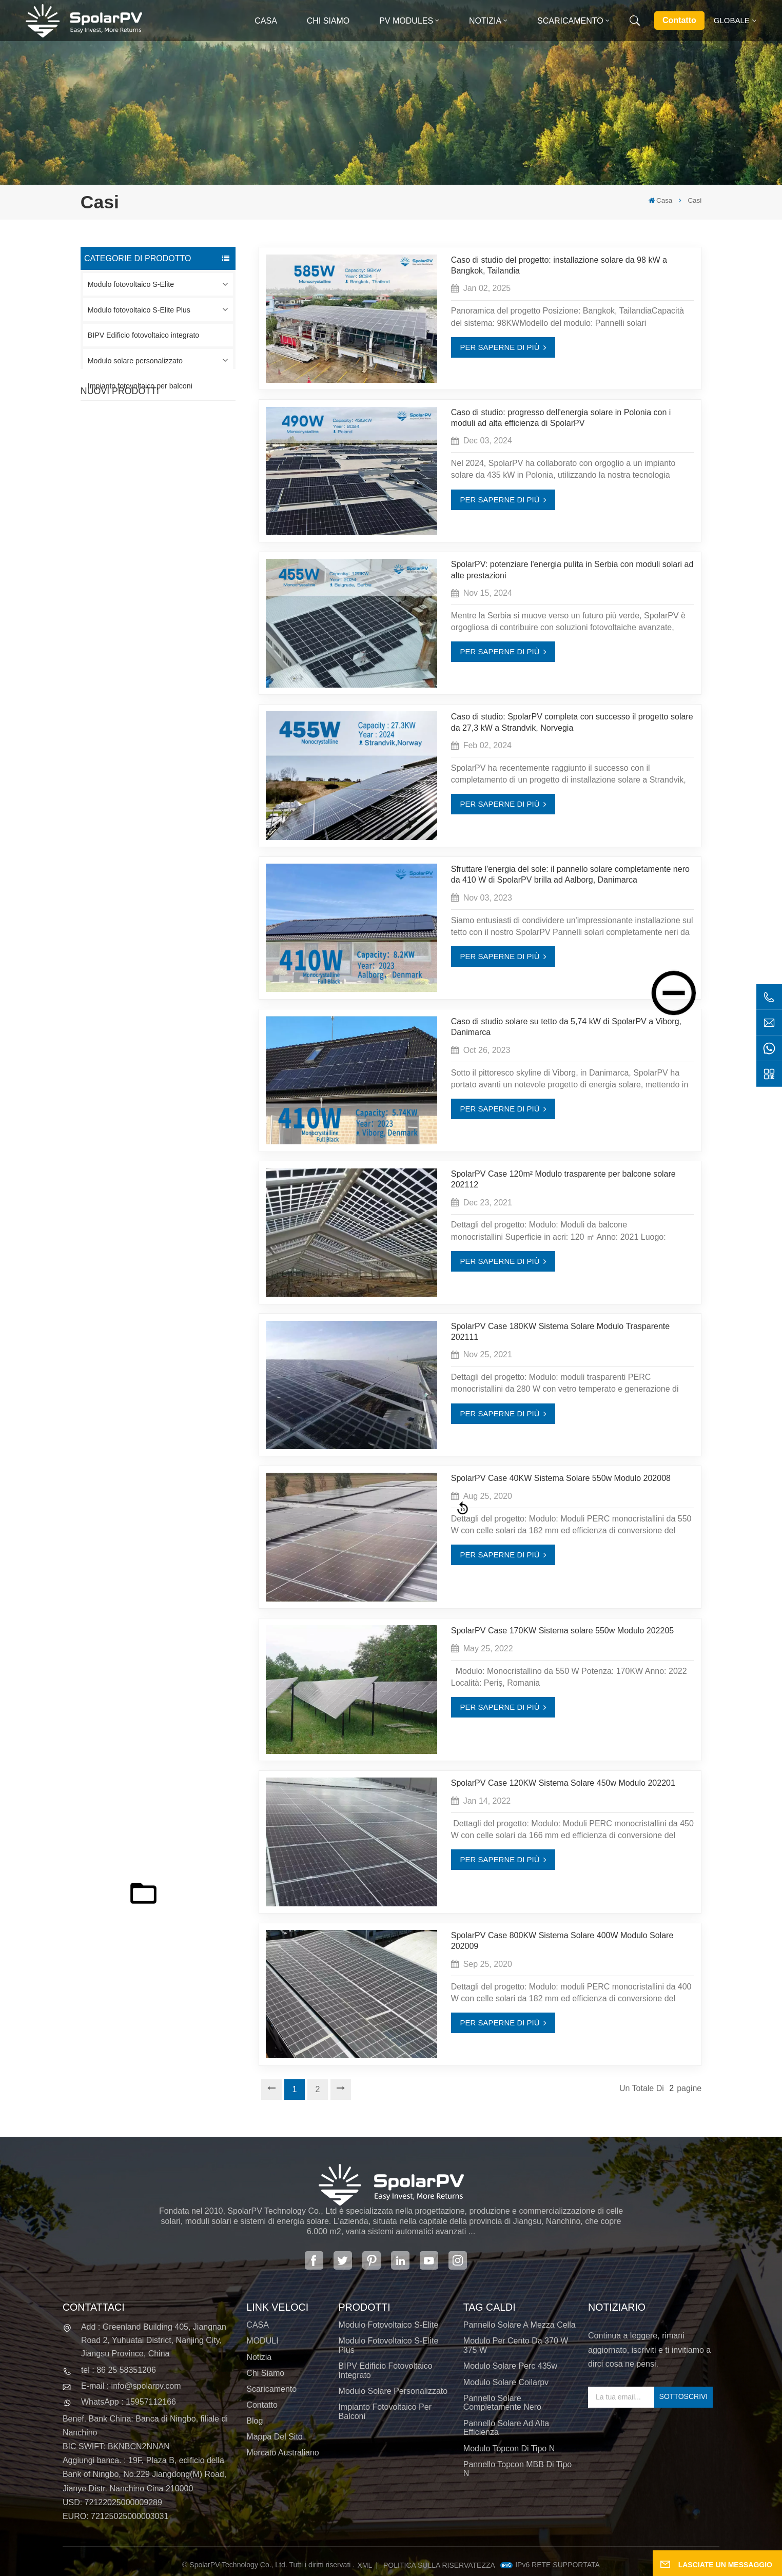  I want to click on replay the last 10 seconds, so click(462, 1508).